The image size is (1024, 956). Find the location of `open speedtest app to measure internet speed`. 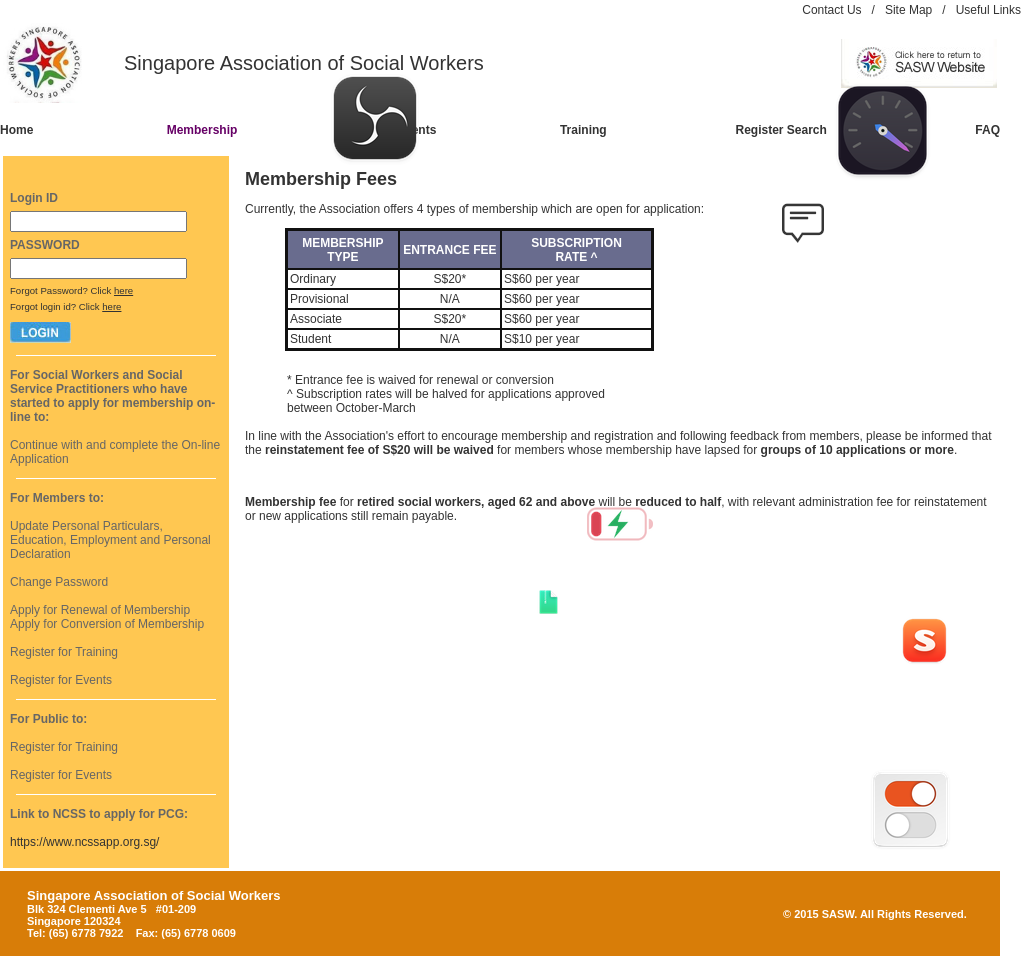

open speedtest app to measure internet speed is located at coordinates (882, 130).